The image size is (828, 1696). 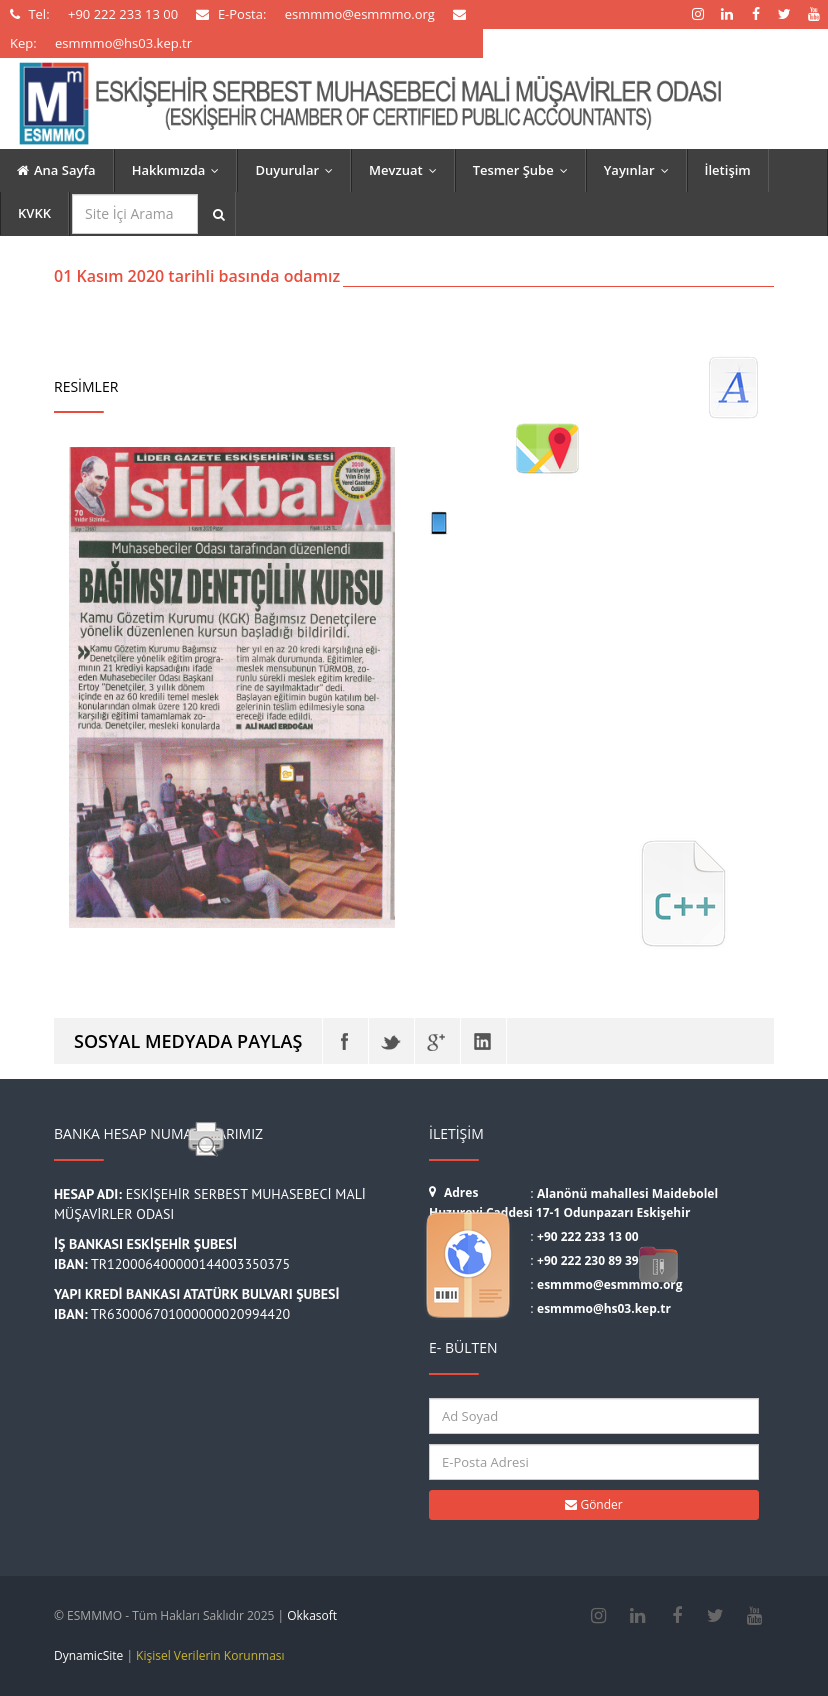 I want to click on a C++ source code file, so click(x=683, y=893).